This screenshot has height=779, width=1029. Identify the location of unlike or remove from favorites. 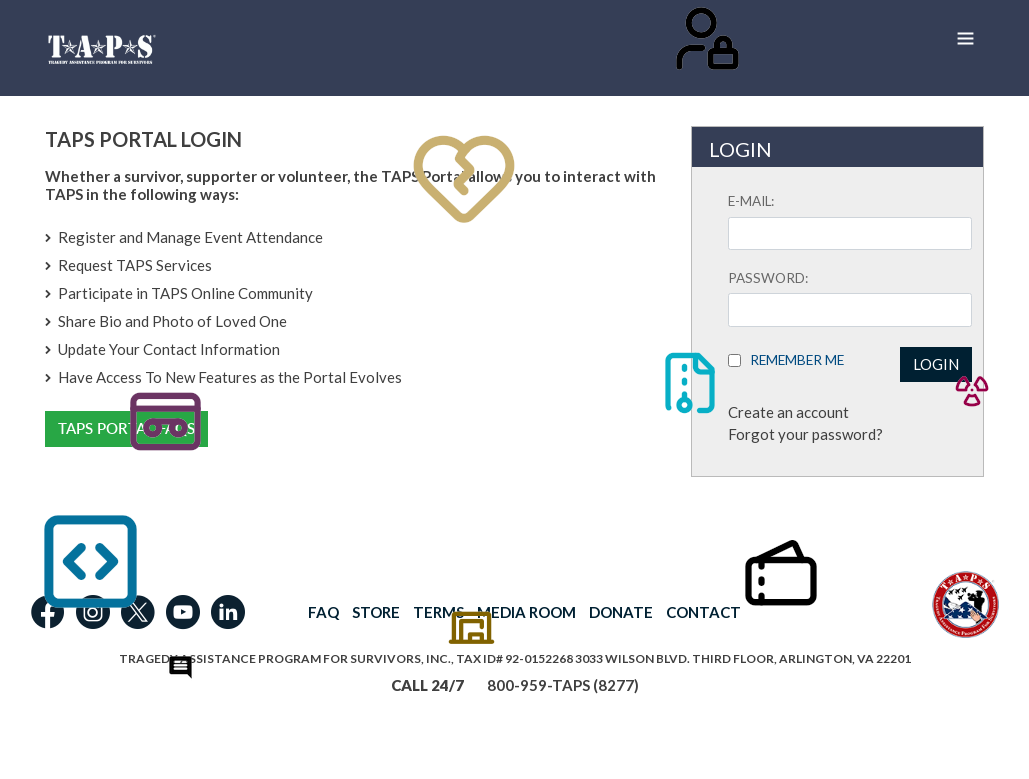
(464, 177).